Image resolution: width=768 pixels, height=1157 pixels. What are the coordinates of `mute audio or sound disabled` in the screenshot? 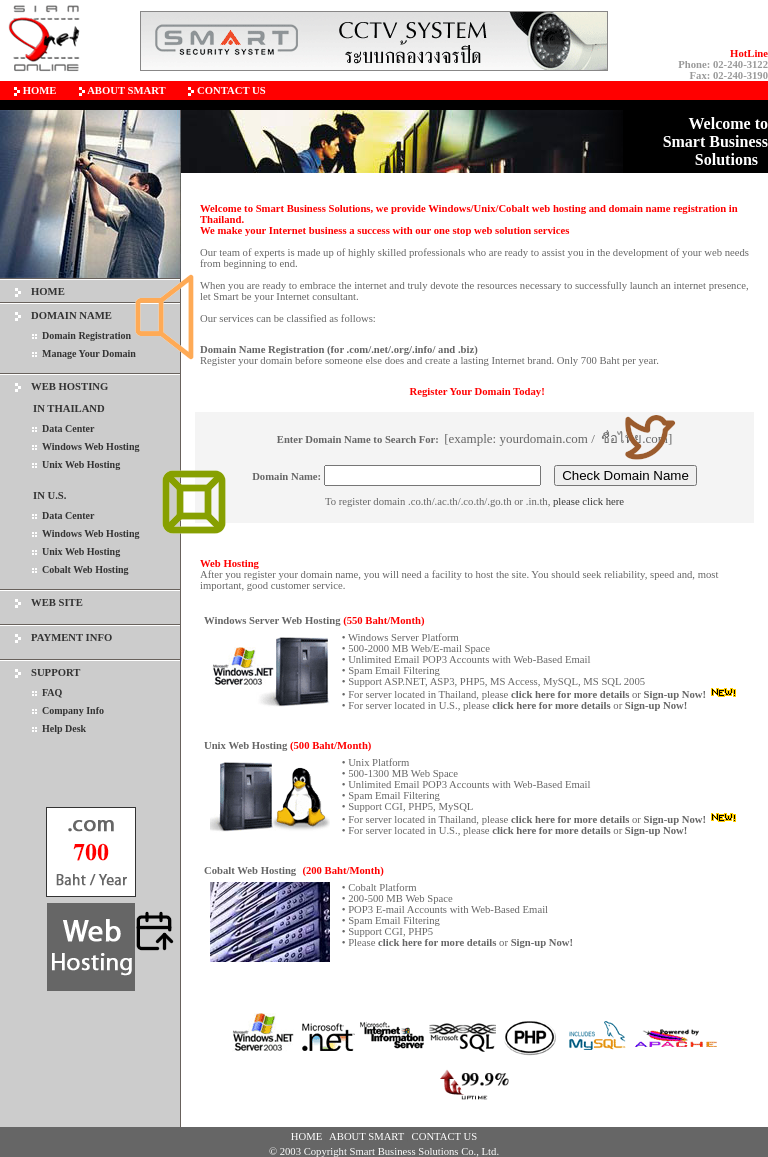 It's located at (181, 317).